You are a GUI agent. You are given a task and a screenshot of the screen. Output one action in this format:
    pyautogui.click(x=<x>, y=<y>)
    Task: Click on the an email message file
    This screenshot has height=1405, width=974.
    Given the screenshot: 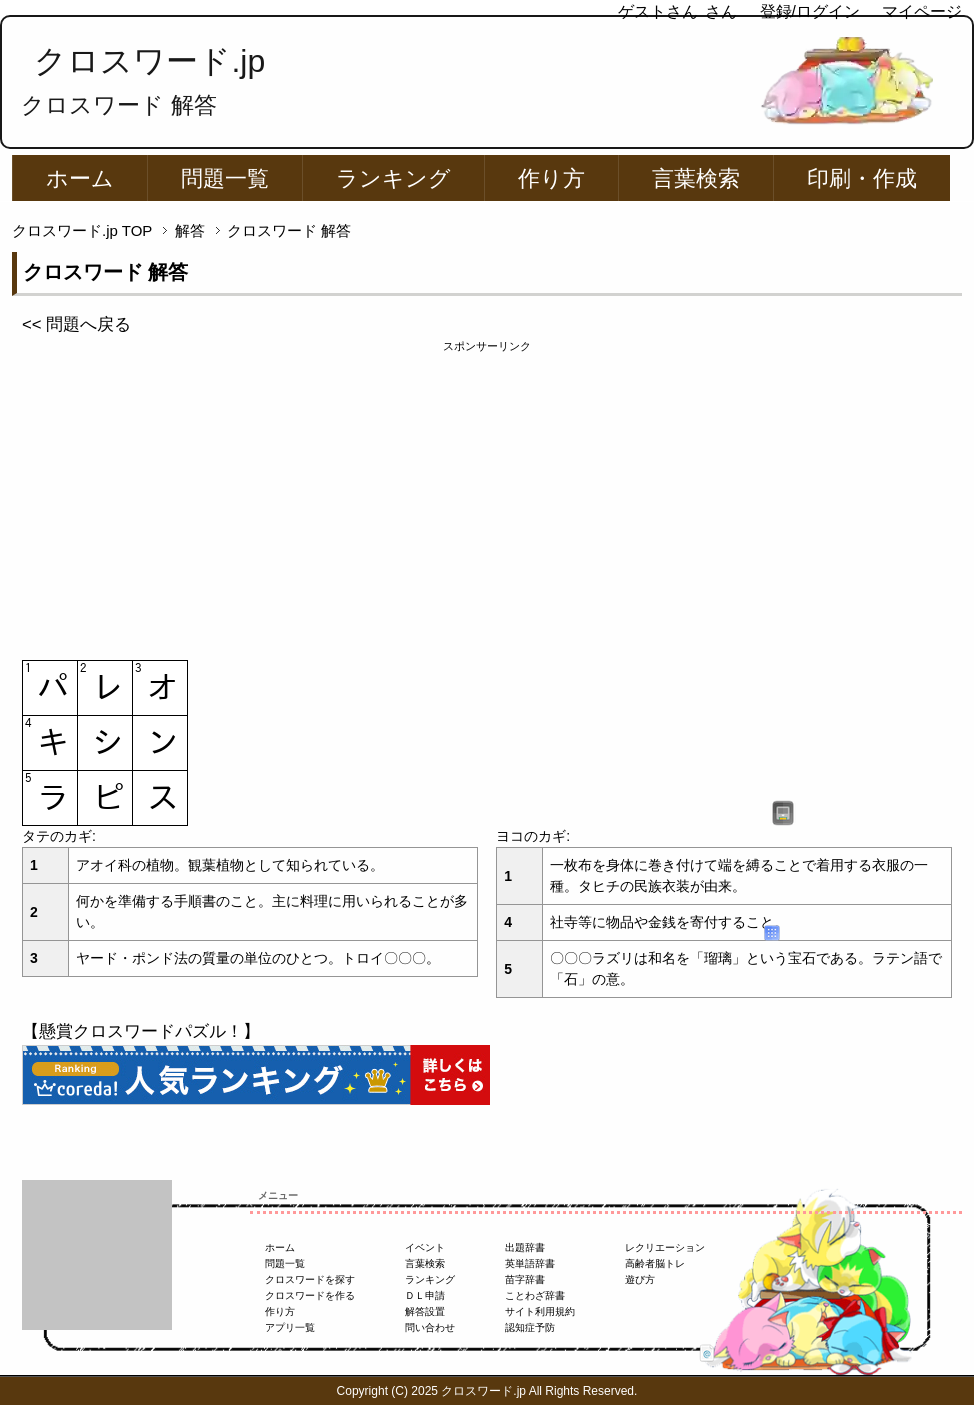 What is the action you would take?
    pyautogui.click(x=707, y=1353)
    